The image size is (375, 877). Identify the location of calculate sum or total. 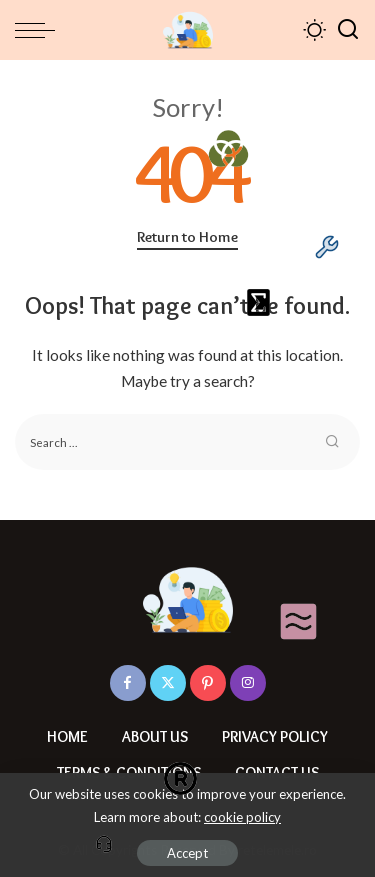
(258, 302).